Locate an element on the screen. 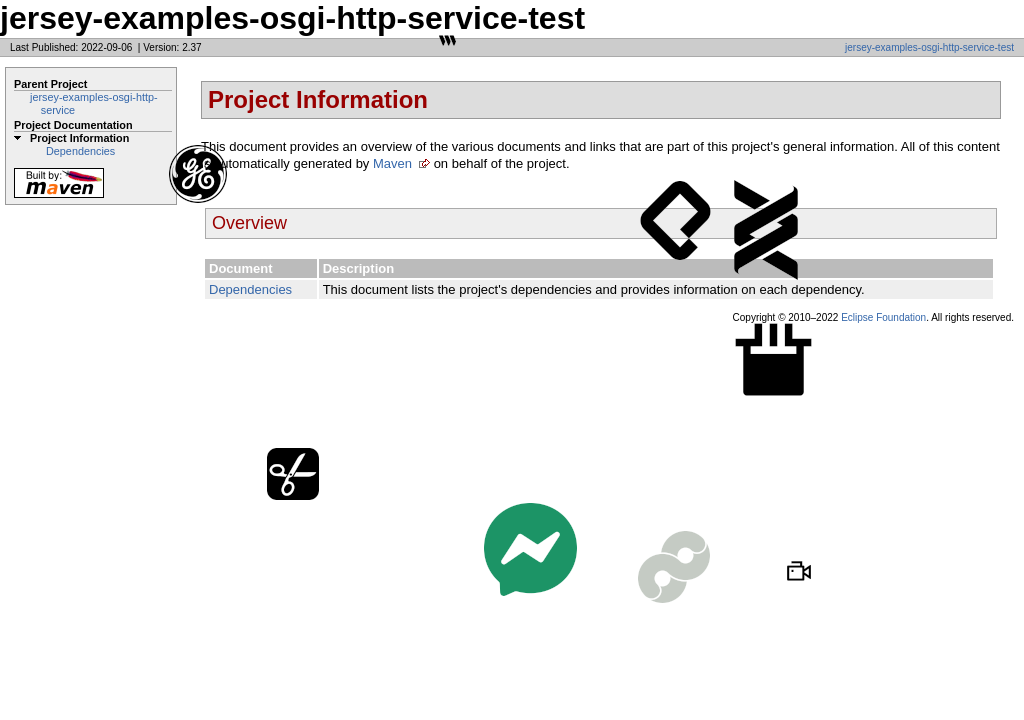 This screenshot has width=1024, height=720. start recording a video is located at coordinates (799, 572).